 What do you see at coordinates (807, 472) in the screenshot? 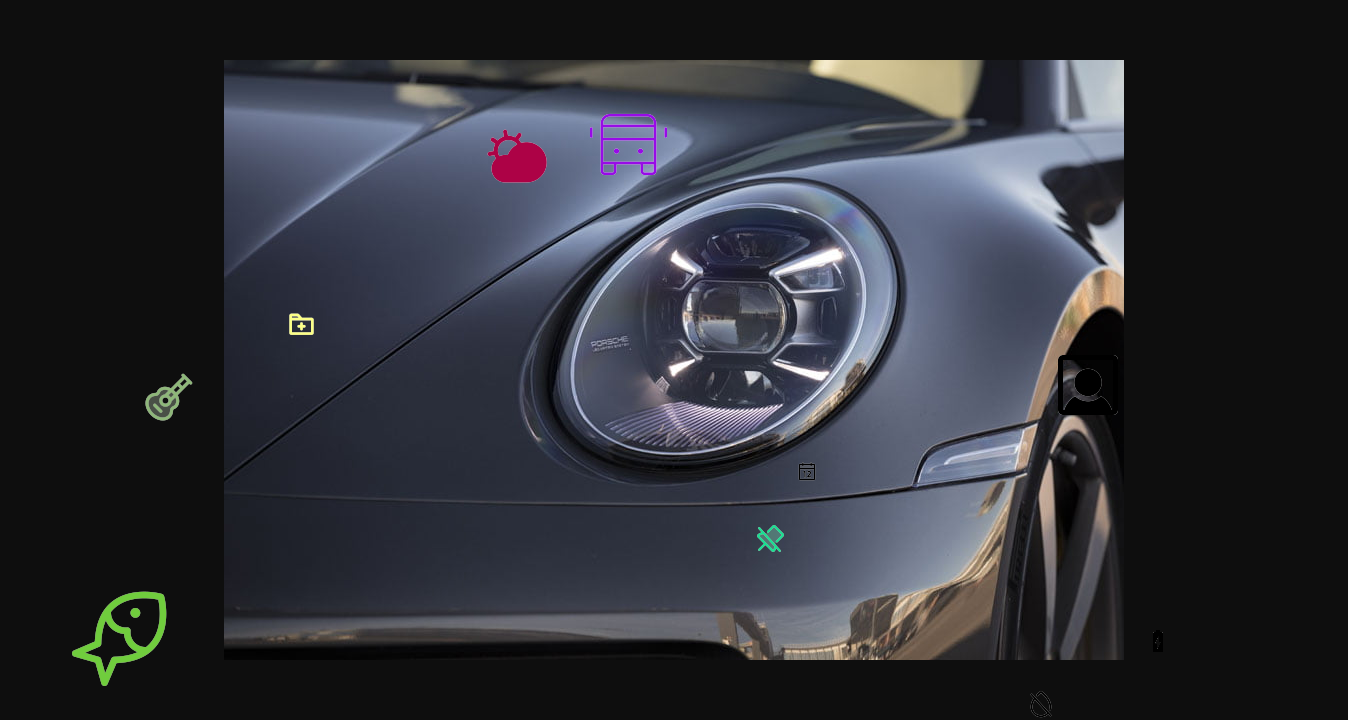
I see `view or open the calendar` at bounding box center [807, 472].